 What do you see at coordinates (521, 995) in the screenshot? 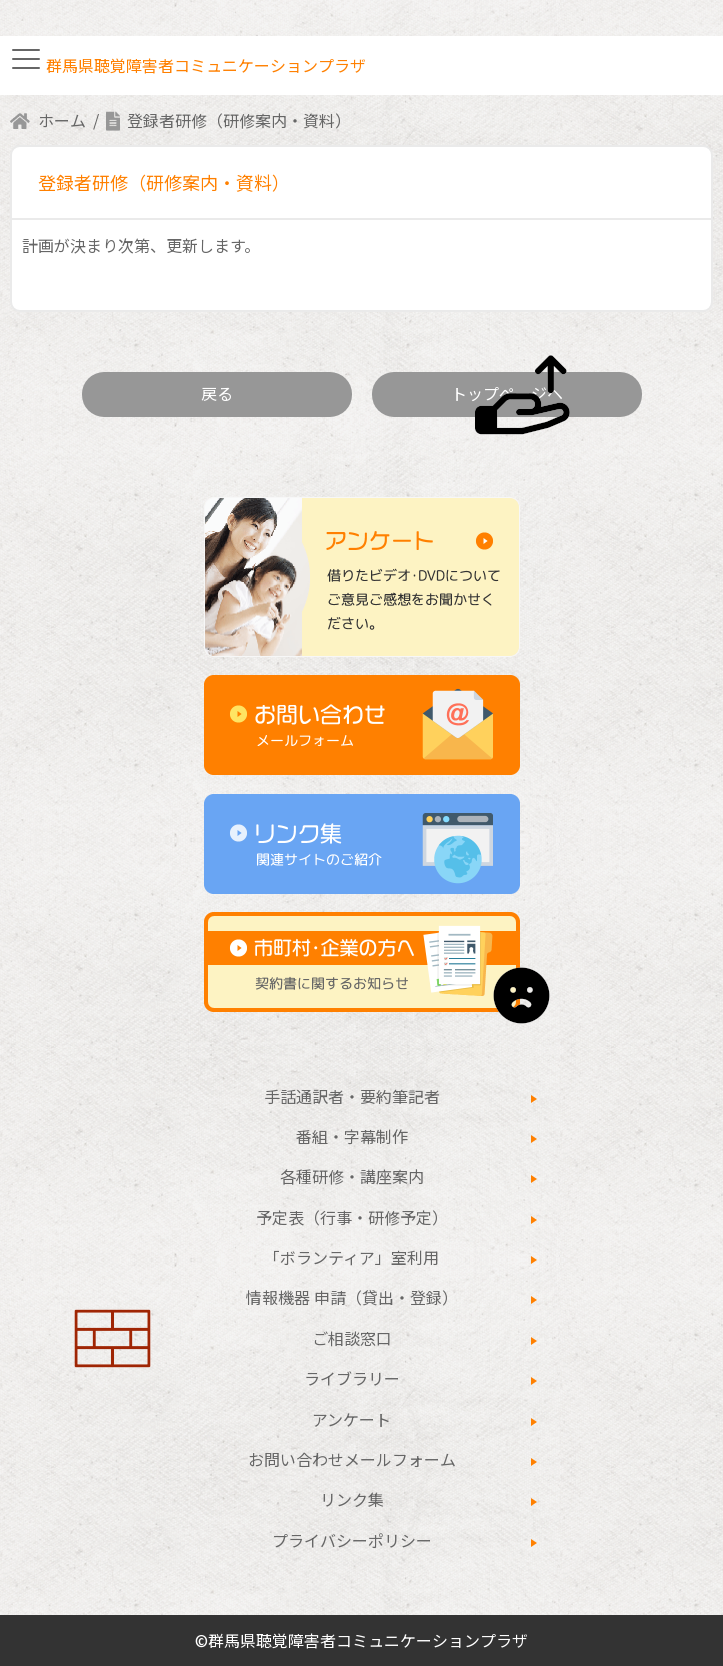
I see `indicate negative feedback or dissatisfaction` at bounding box center [521, 995].